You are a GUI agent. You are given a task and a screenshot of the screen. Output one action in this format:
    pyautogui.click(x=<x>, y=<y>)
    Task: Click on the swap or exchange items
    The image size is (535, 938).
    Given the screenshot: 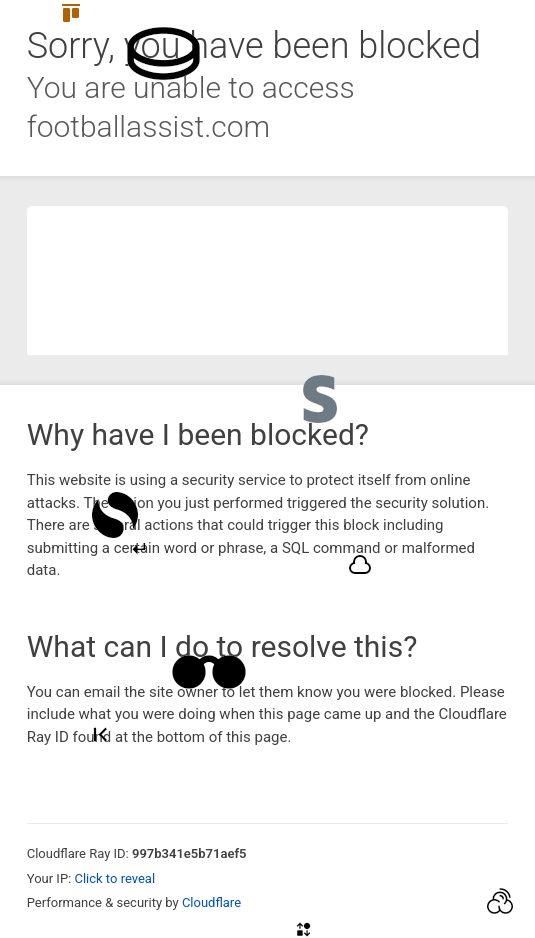 What is the action you would take?
    pyautogui.click(x=303, y=929)
    